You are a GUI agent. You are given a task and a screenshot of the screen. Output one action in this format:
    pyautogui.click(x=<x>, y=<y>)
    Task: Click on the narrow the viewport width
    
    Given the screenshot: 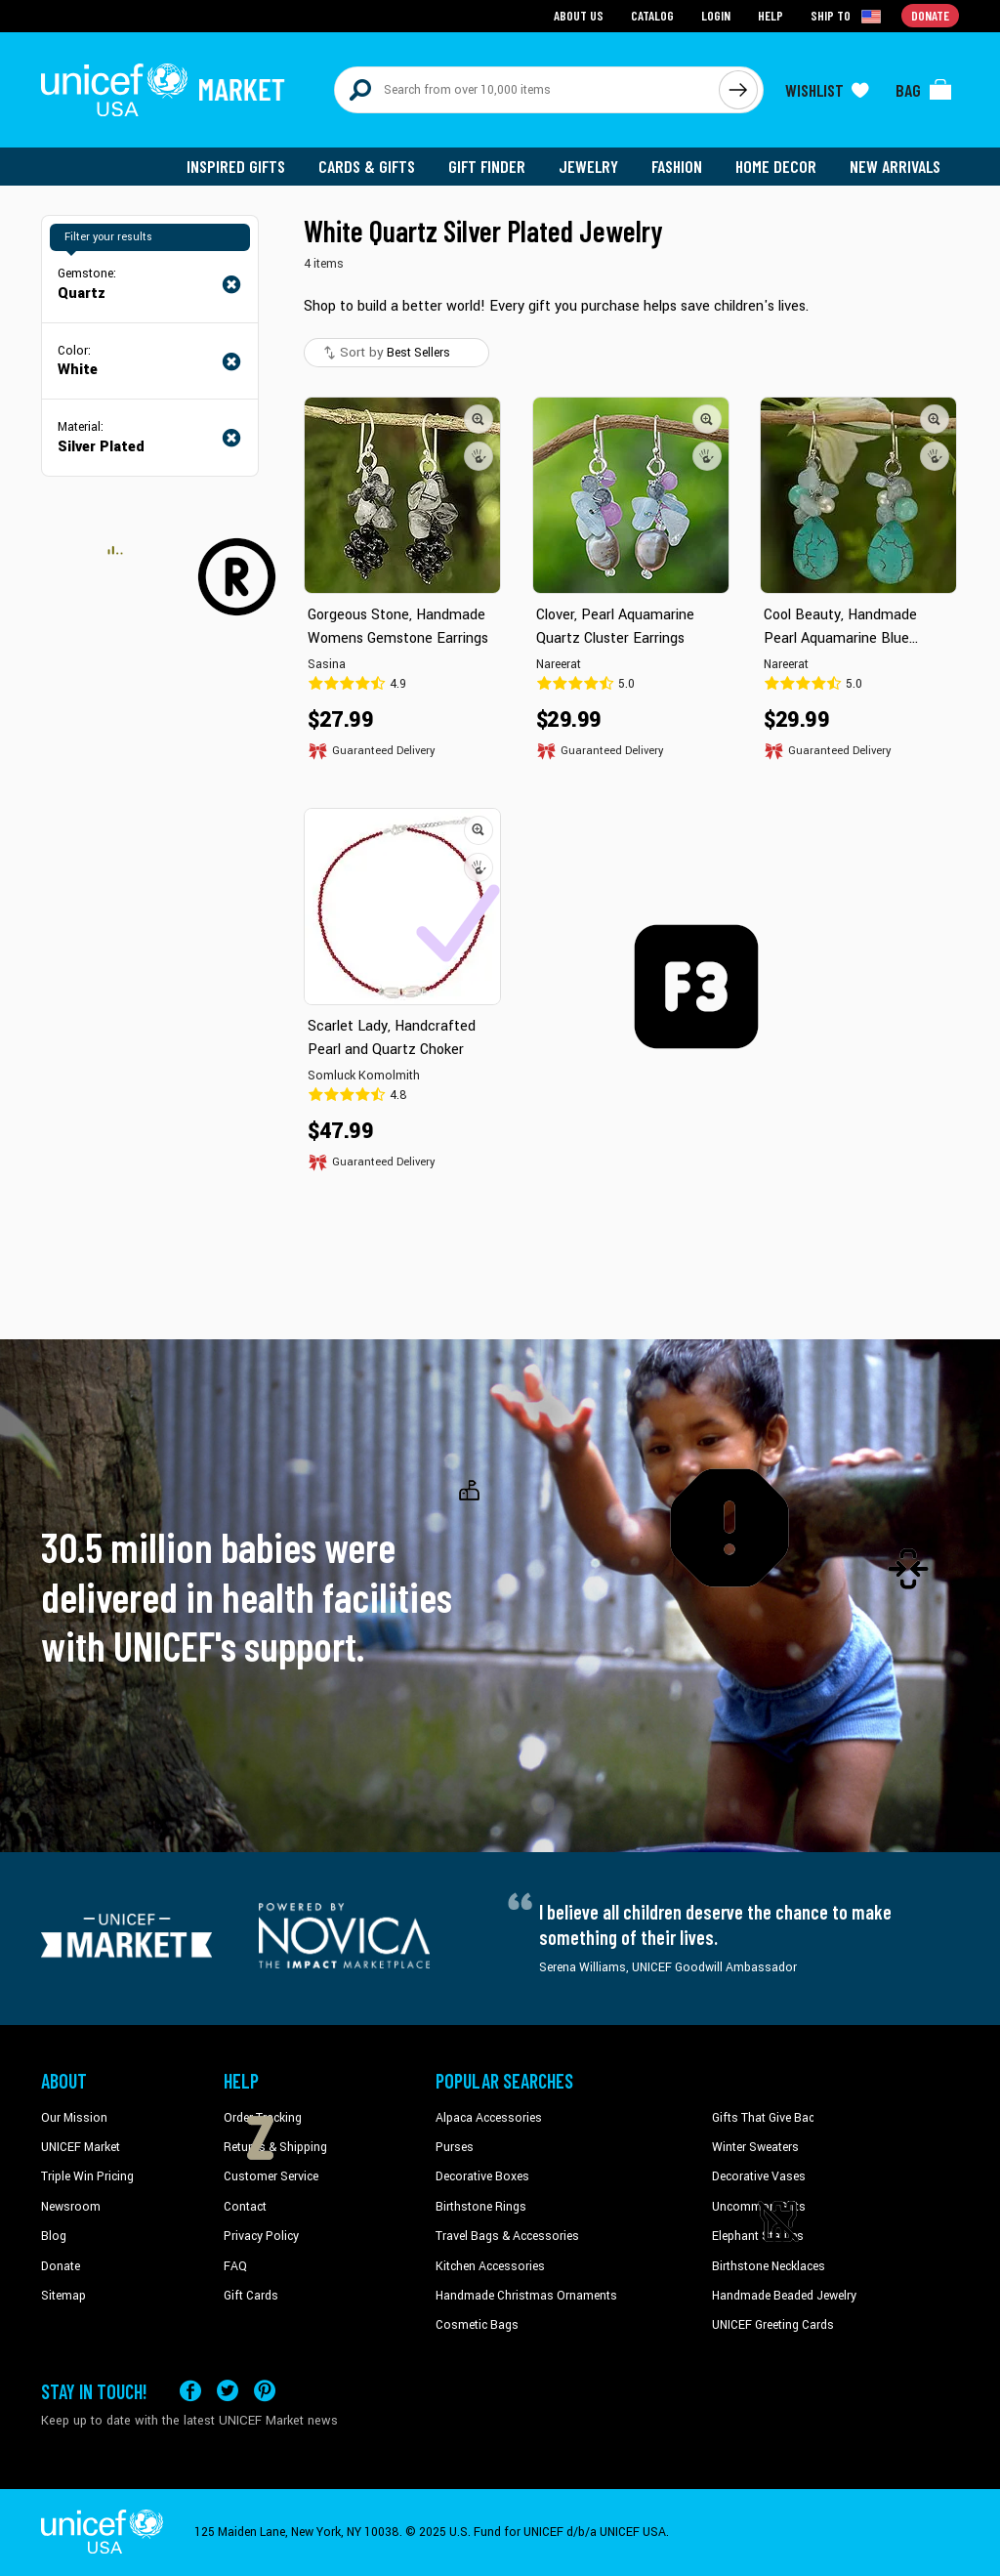 What is the action you would take?
    pyautogui.click(x=908, y=1569)
    